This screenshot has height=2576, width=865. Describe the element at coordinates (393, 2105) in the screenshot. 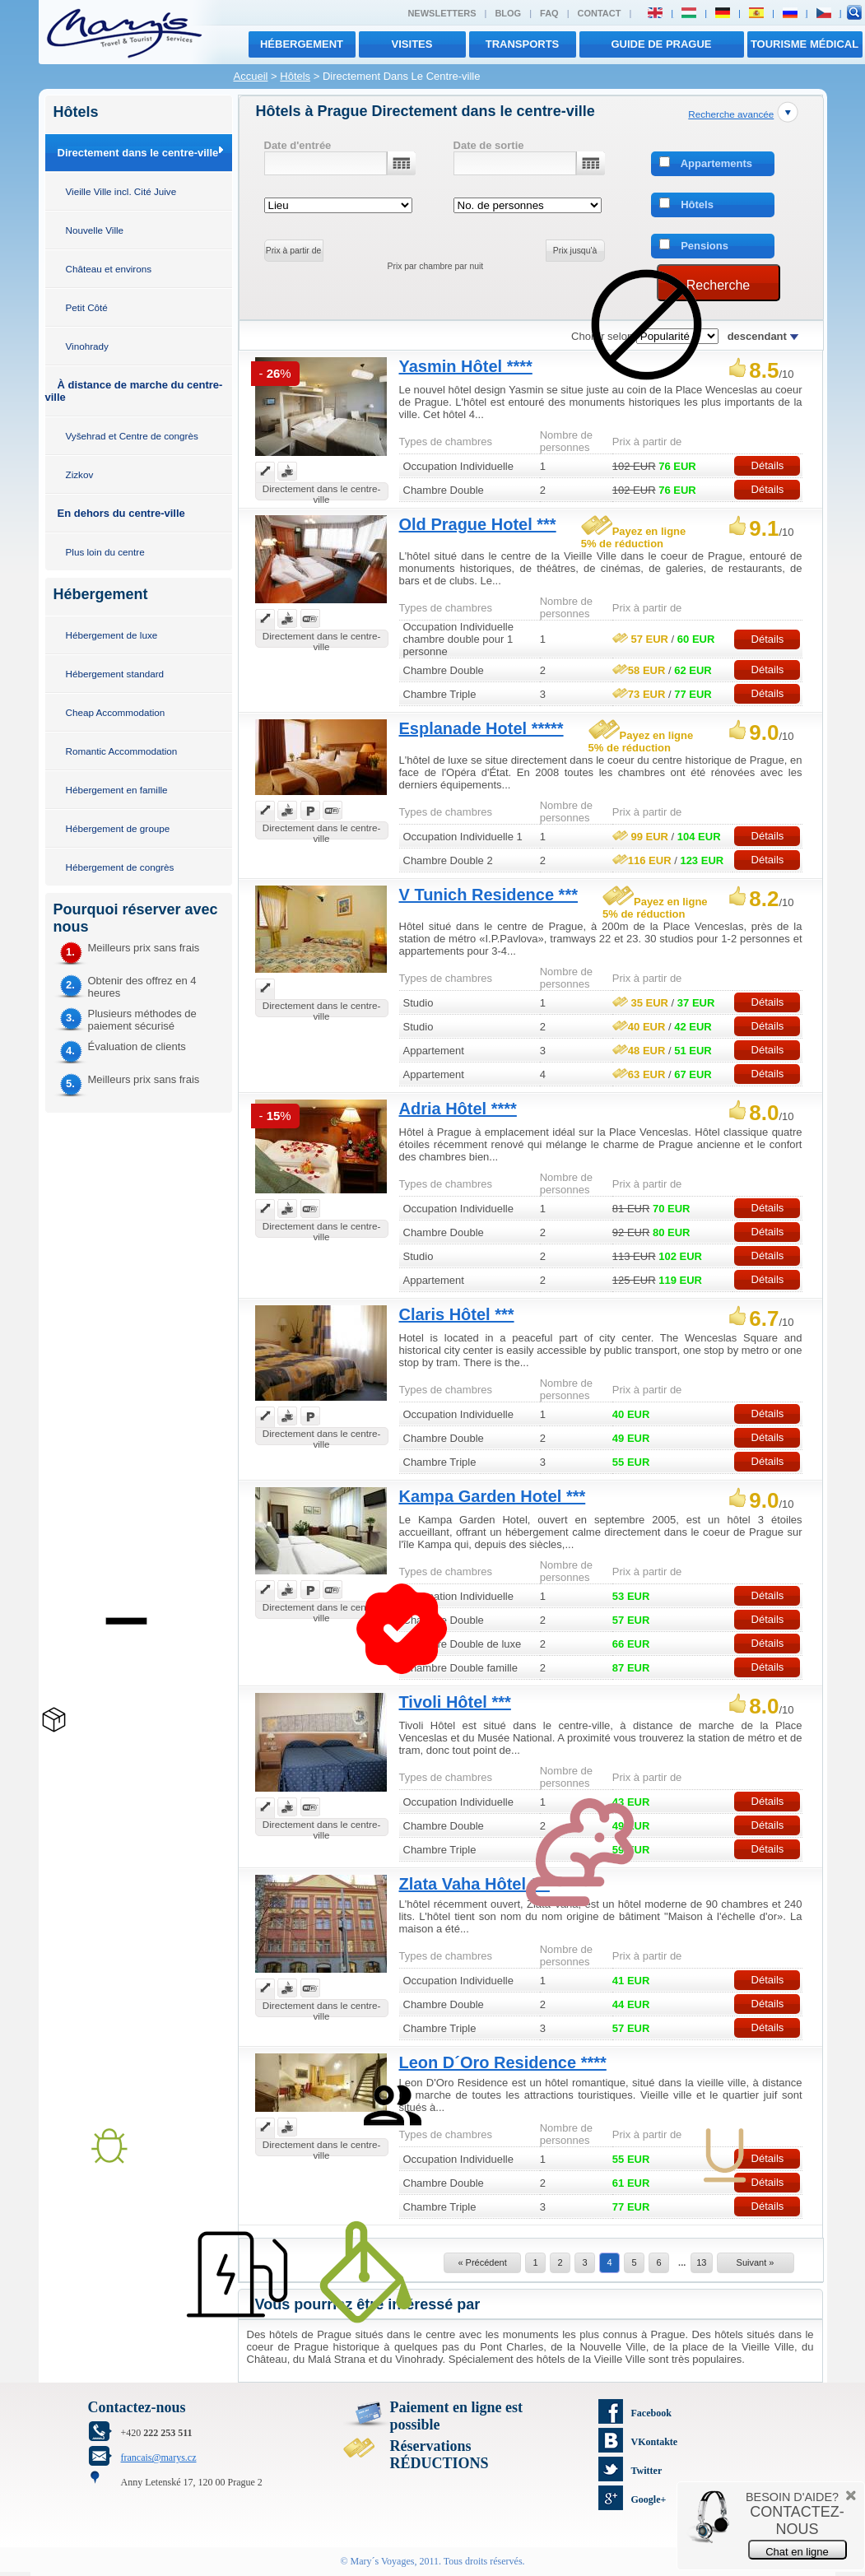

I see `view contacts or people list` at that location.